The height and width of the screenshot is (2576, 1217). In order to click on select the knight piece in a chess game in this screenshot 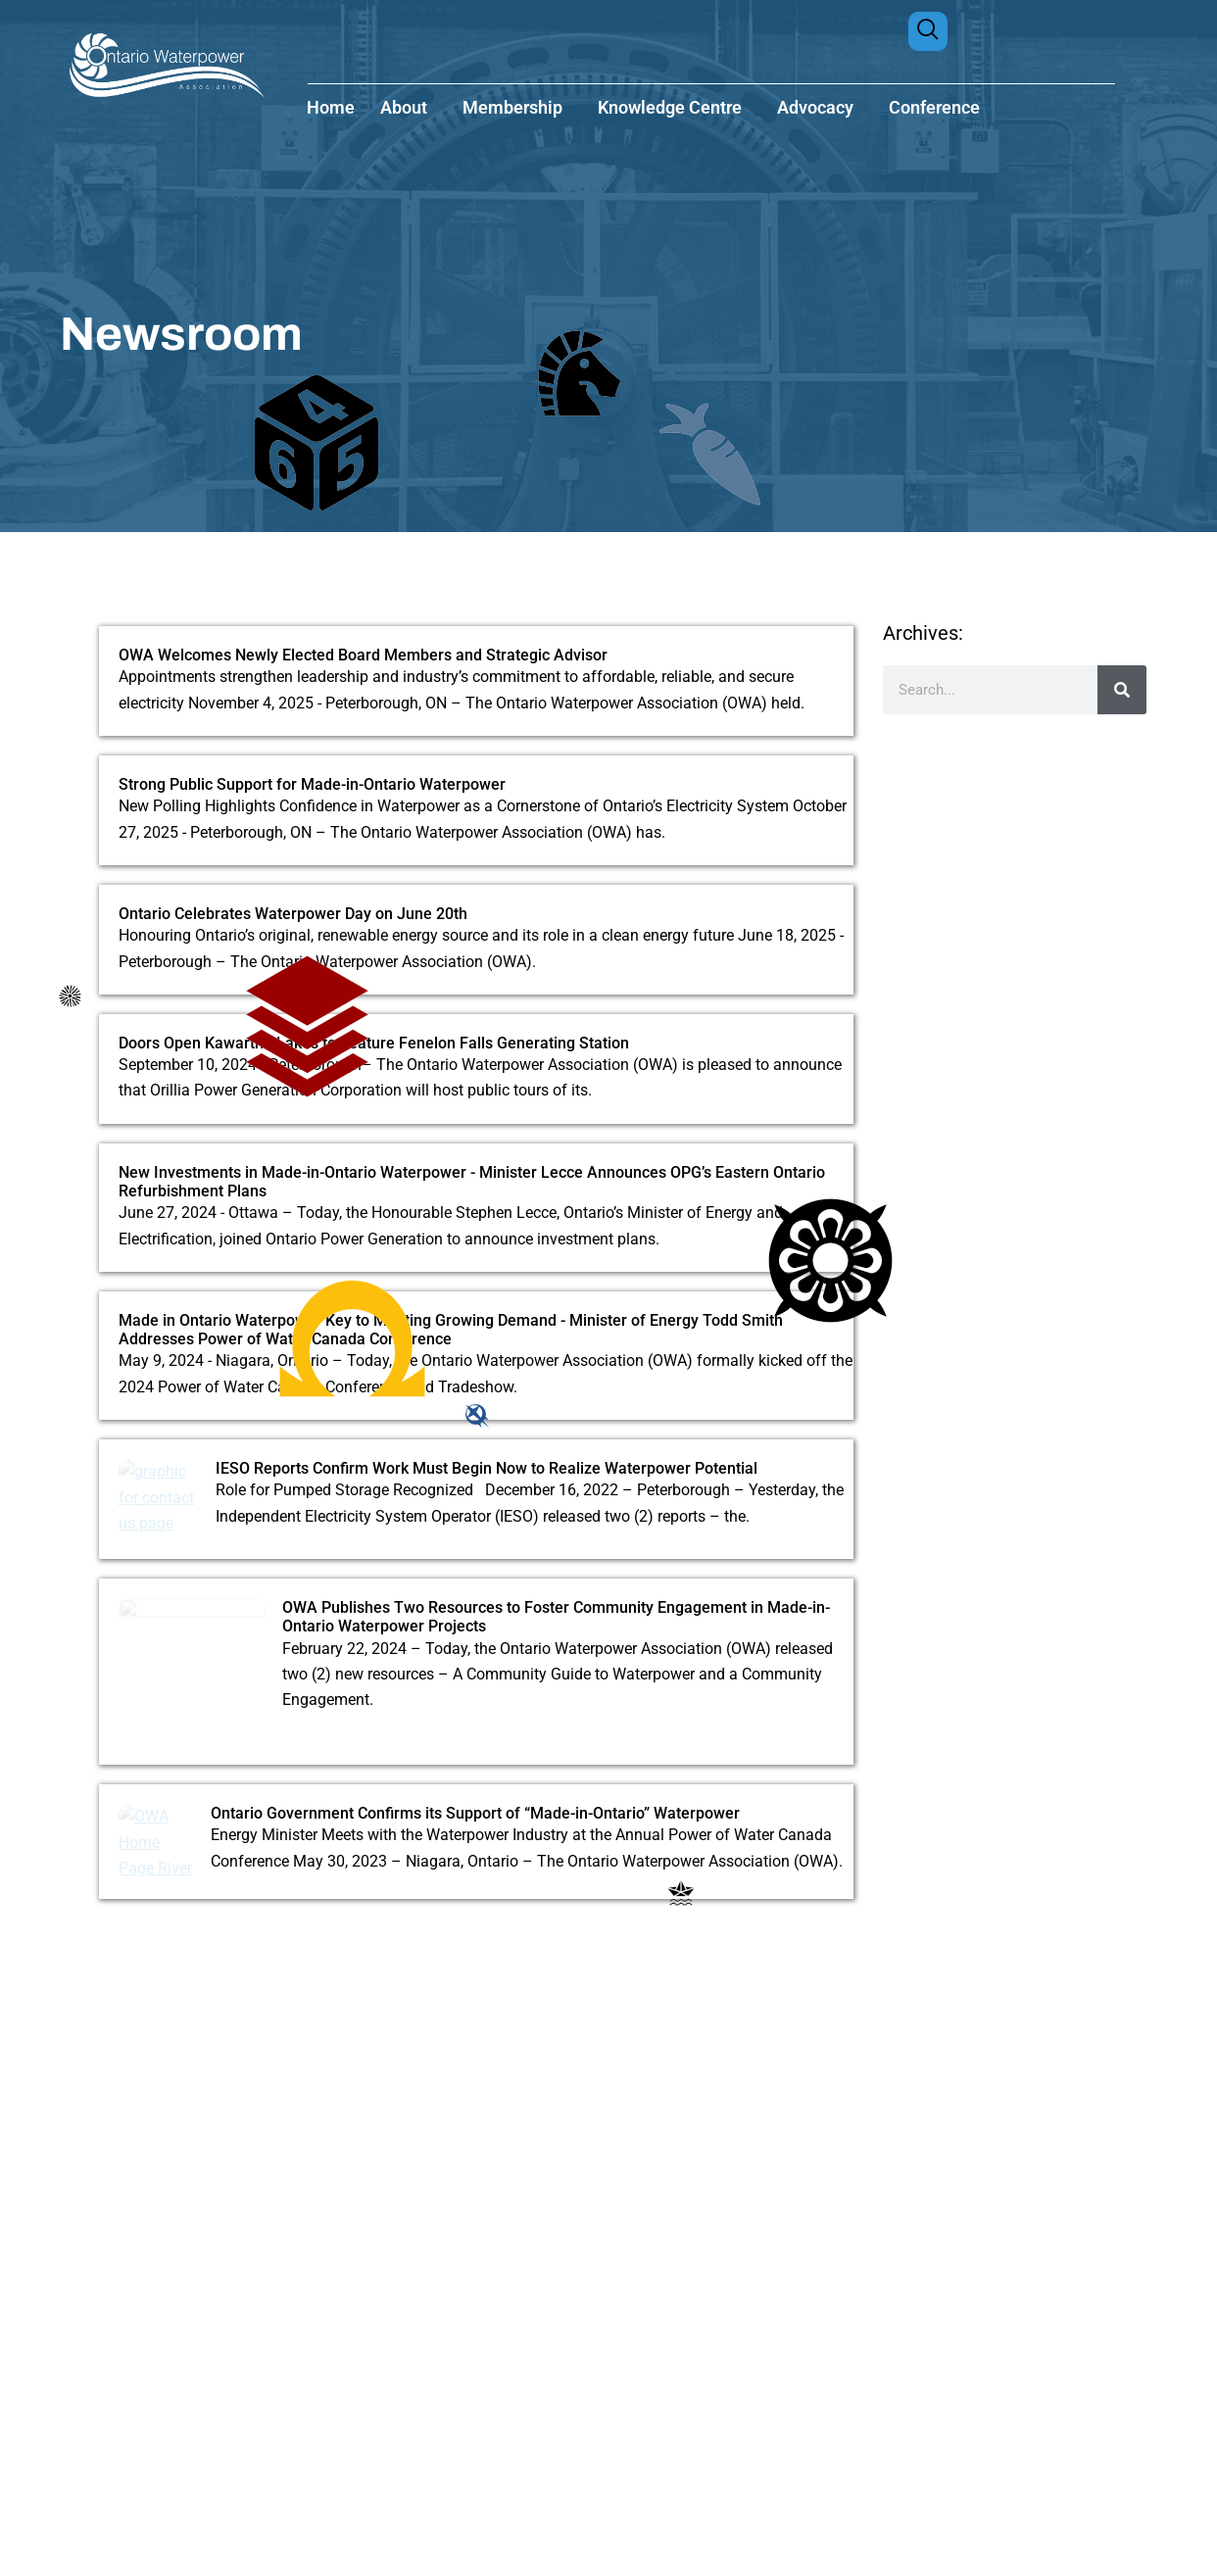, I will do `click(580, 373)`.